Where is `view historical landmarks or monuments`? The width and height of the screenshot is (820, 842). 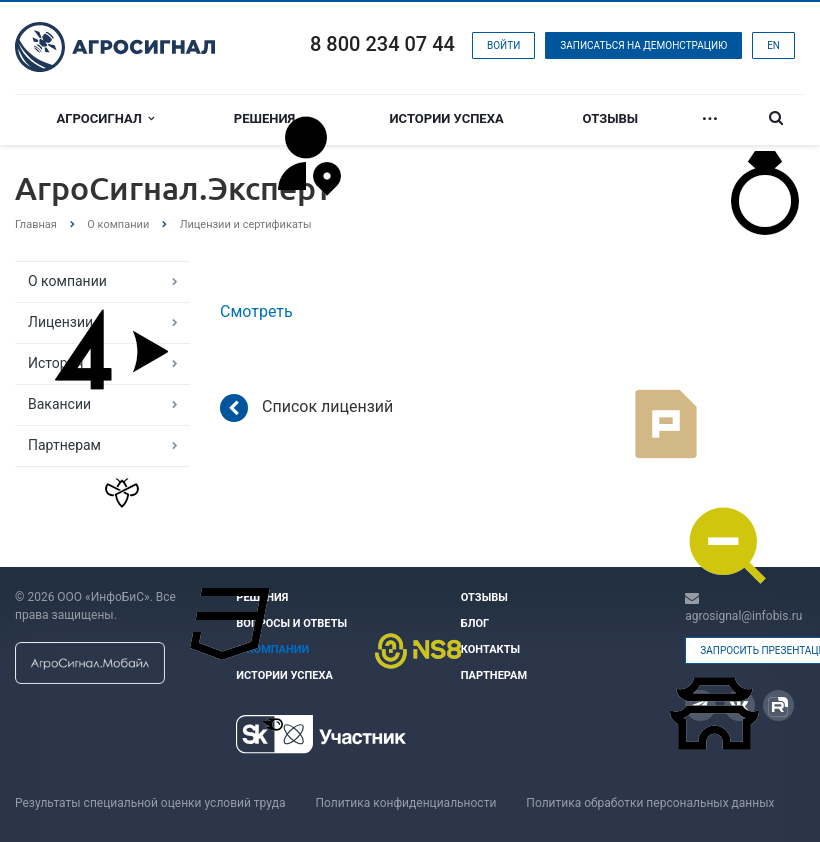
view historical landmarks or monuments is located at coordinates (714, 713).